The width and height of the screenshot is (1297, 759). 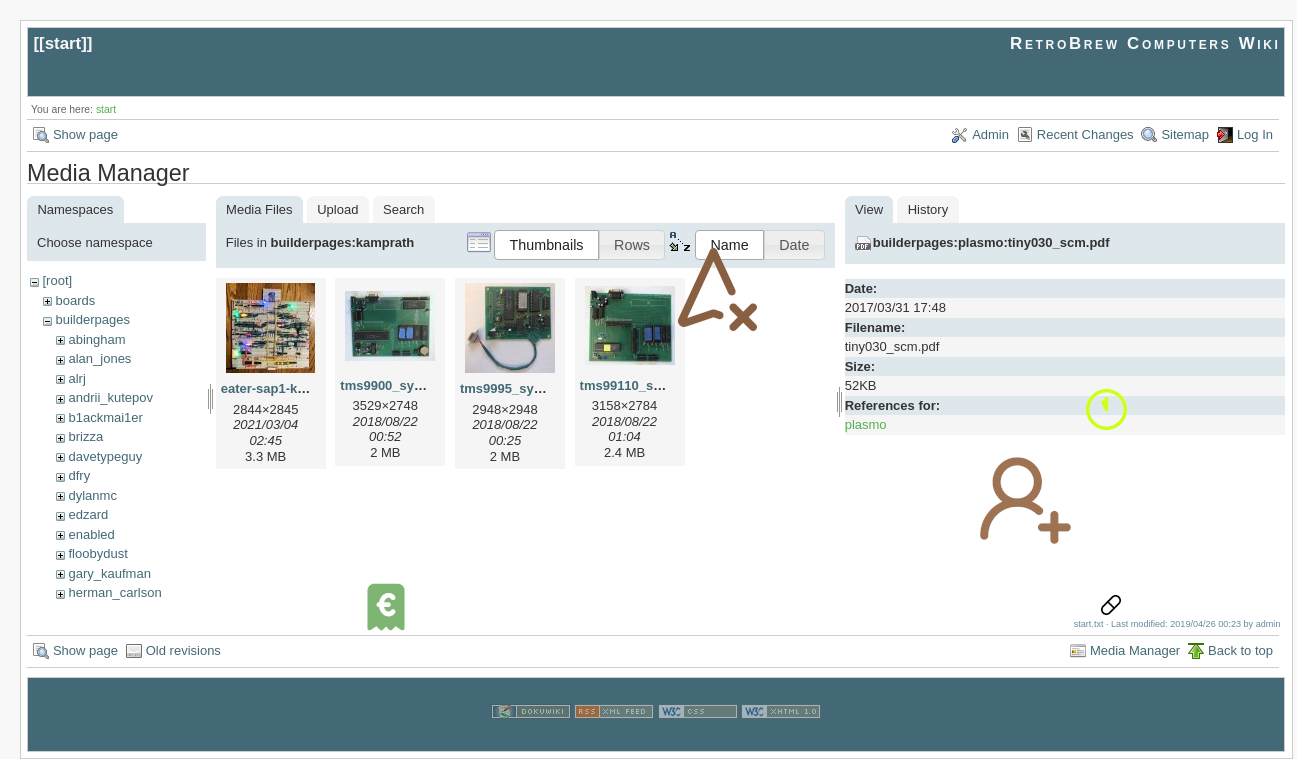 I want to click on indicates 11 o'clock time, so click(x=1106, y=409).